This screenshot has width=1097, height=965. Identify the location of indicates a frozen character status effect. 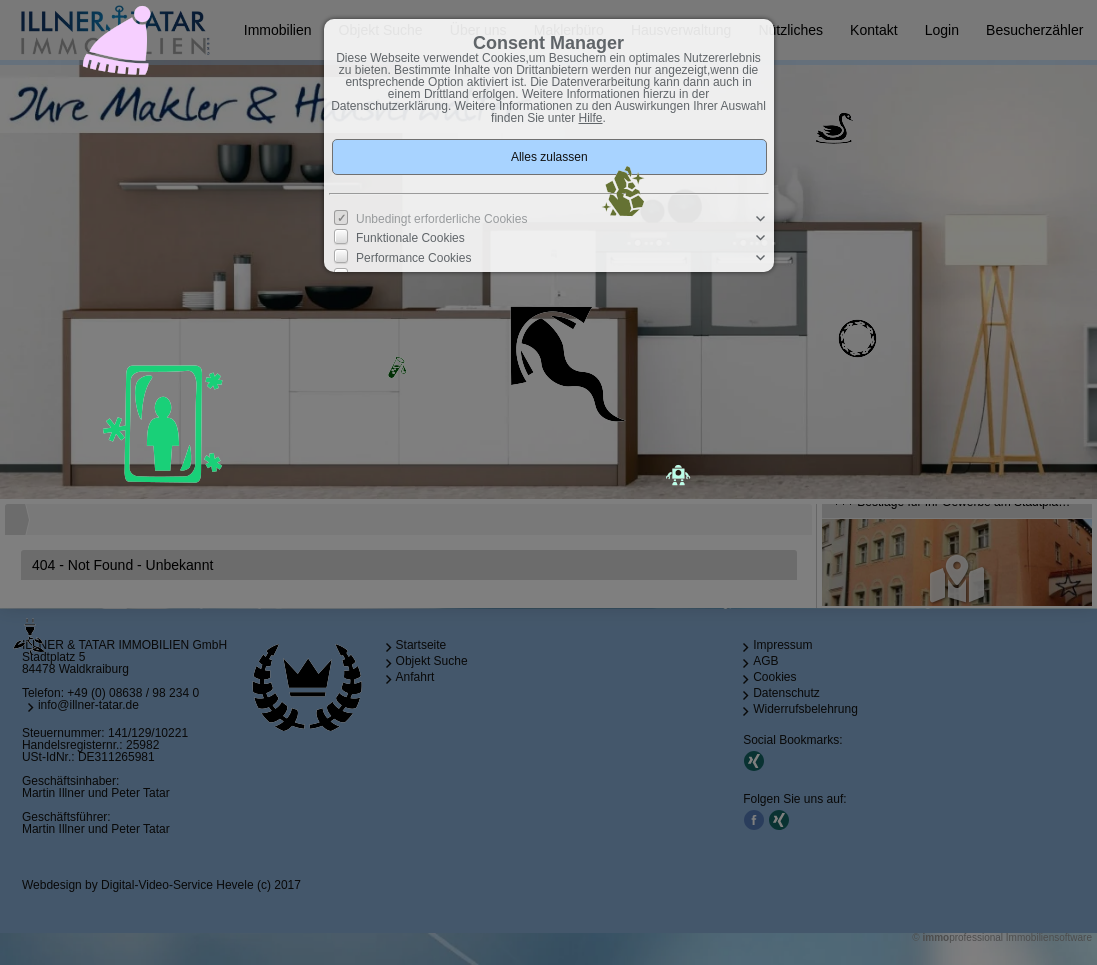
(163, 423).